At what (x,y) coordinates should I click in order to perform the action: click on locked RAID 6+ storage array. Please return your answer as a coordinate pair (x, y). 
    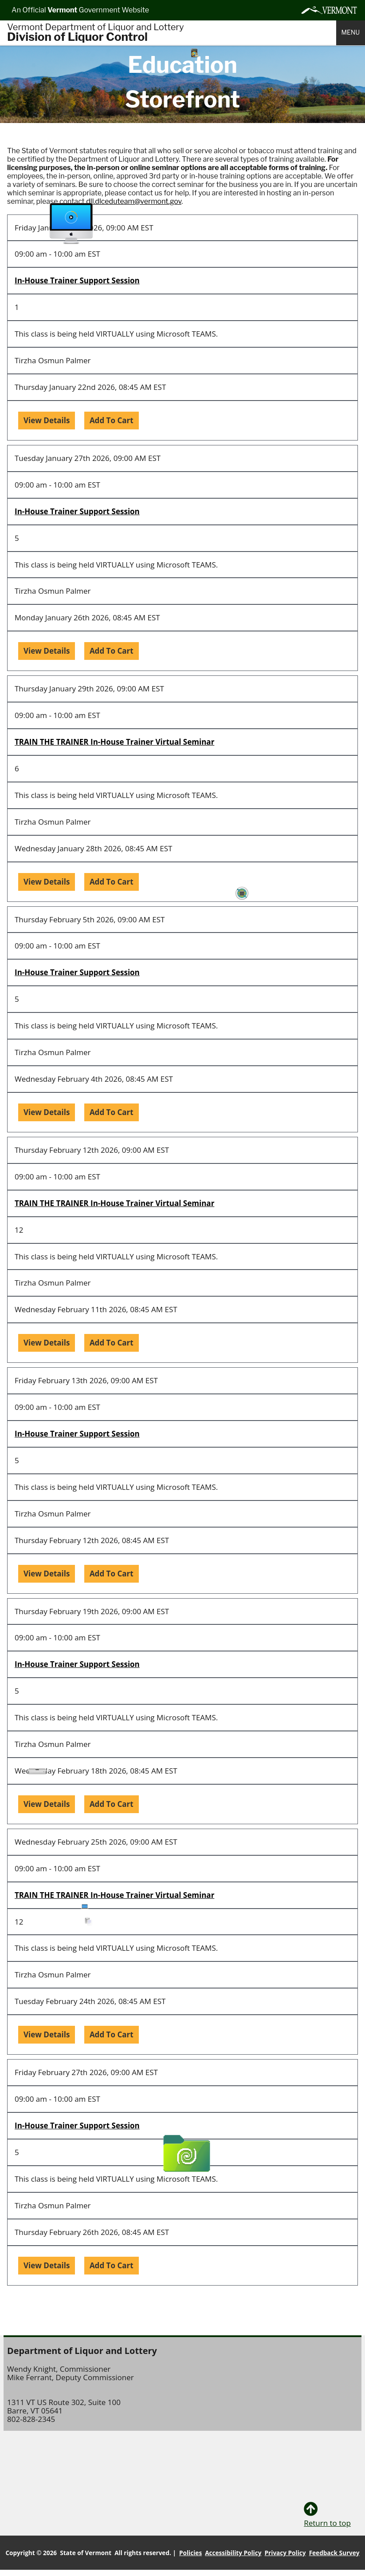
    Looking at the image, I should click on (194, 53).